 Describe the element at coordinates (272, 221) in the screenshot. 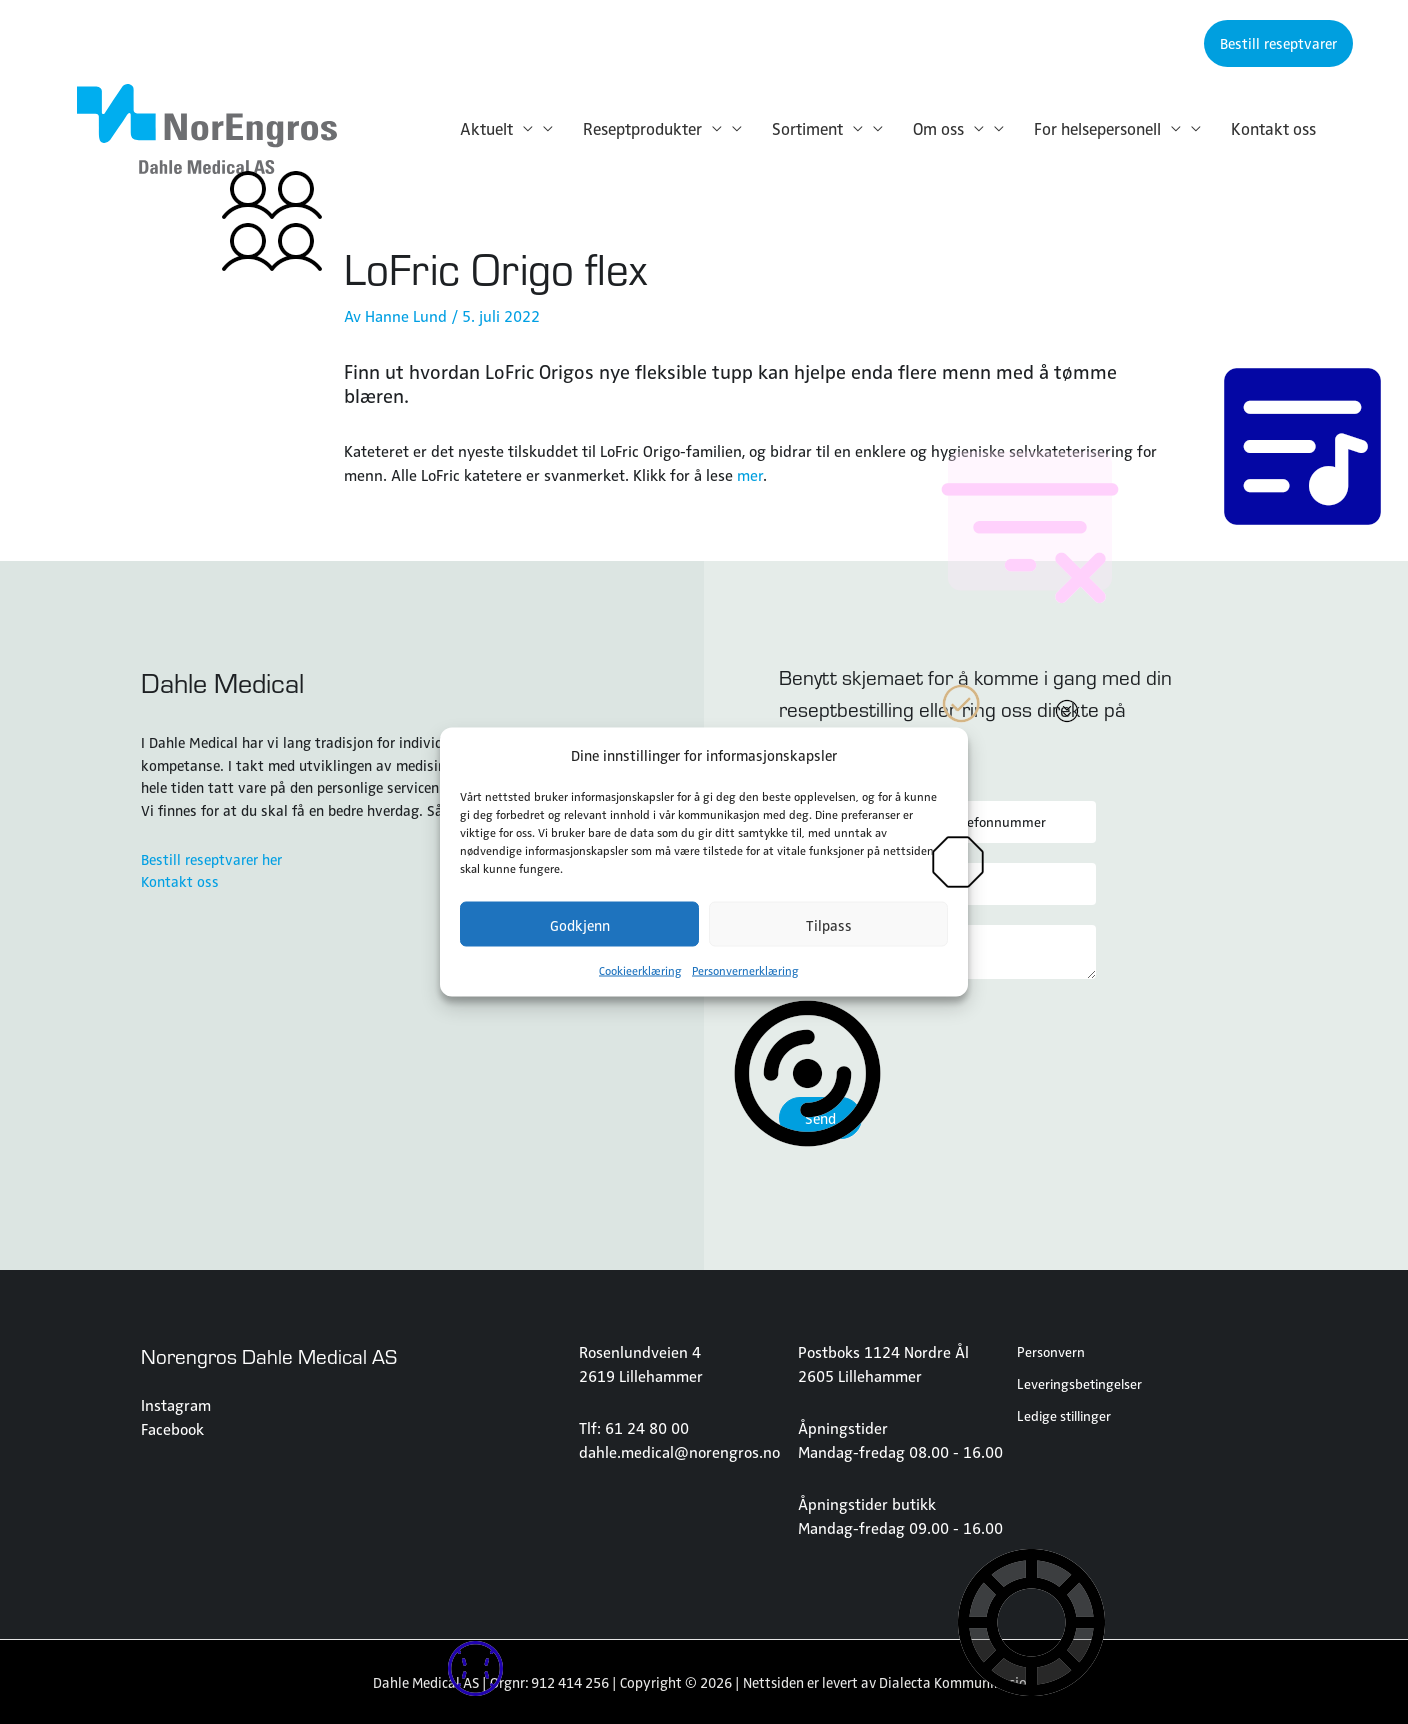

I see `view all team members` at that location.